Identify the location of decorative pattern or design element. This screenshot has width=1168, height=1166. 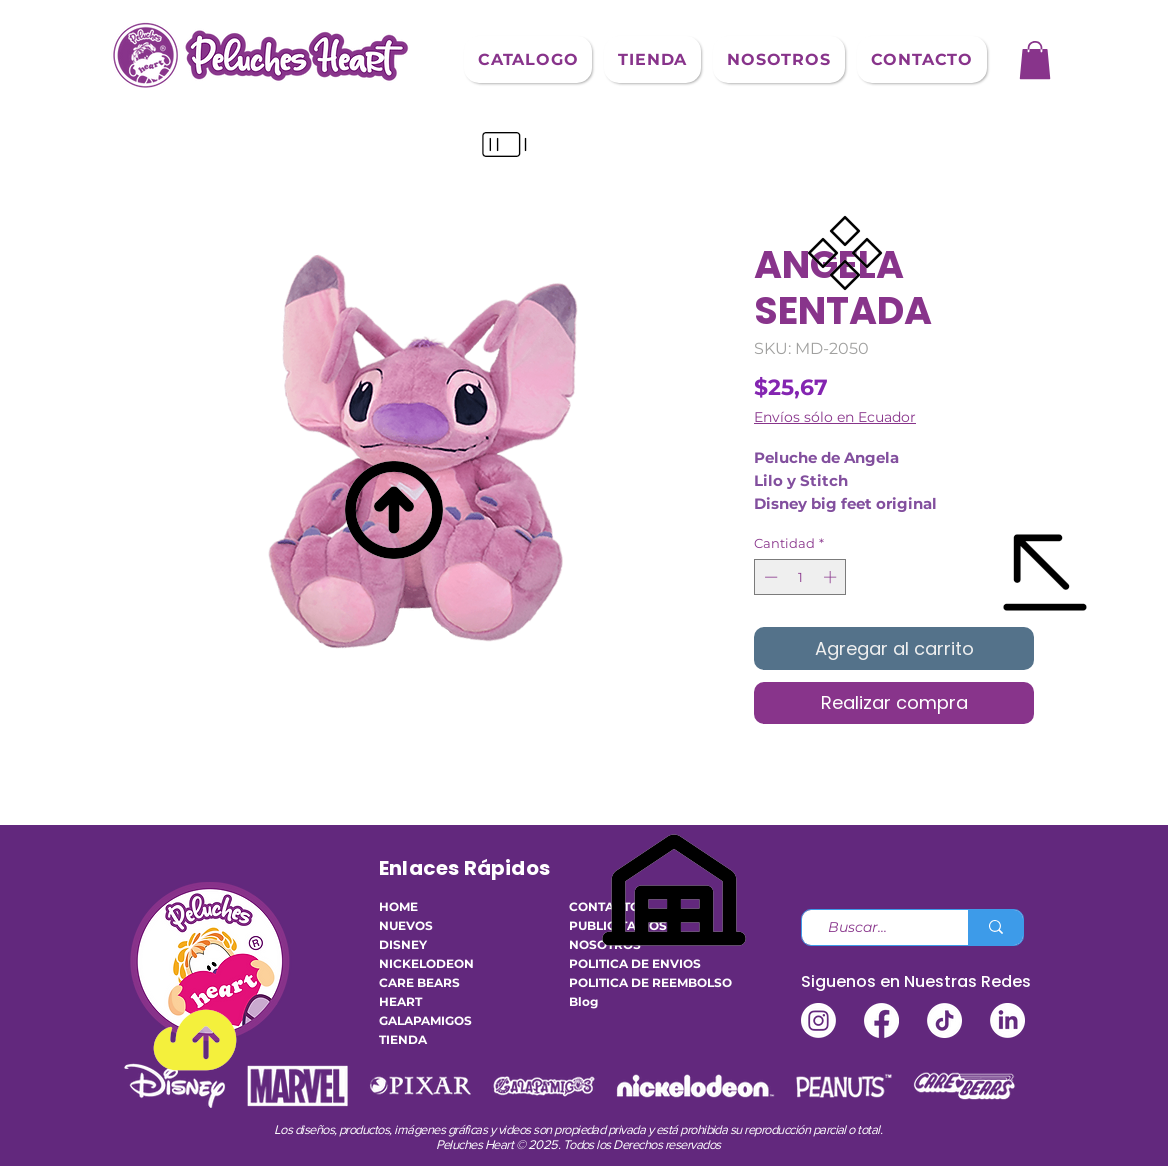
(845, 253).